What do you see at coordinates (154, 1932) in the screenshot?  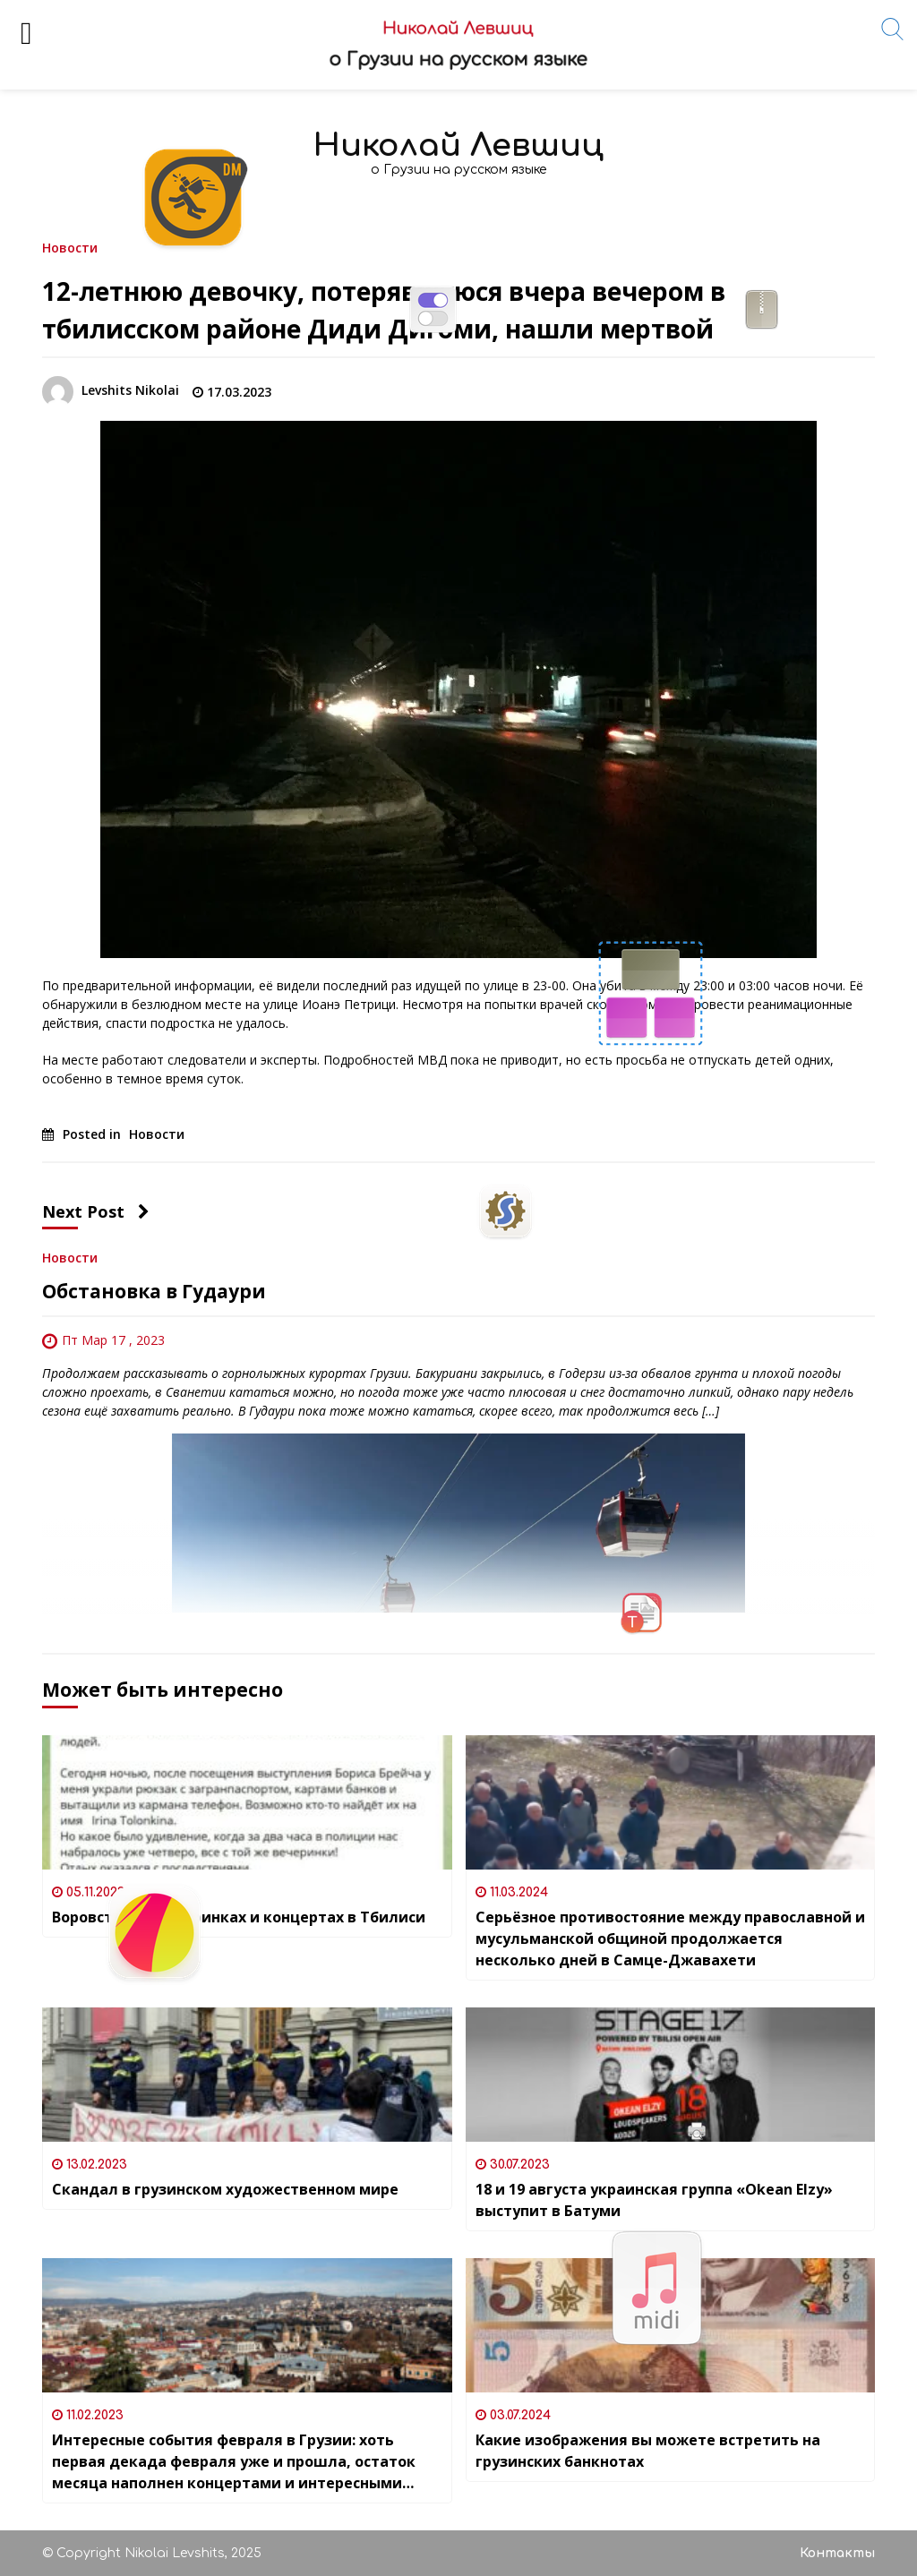 I see `open gravit designer app` at bounding box center [154, 1932].